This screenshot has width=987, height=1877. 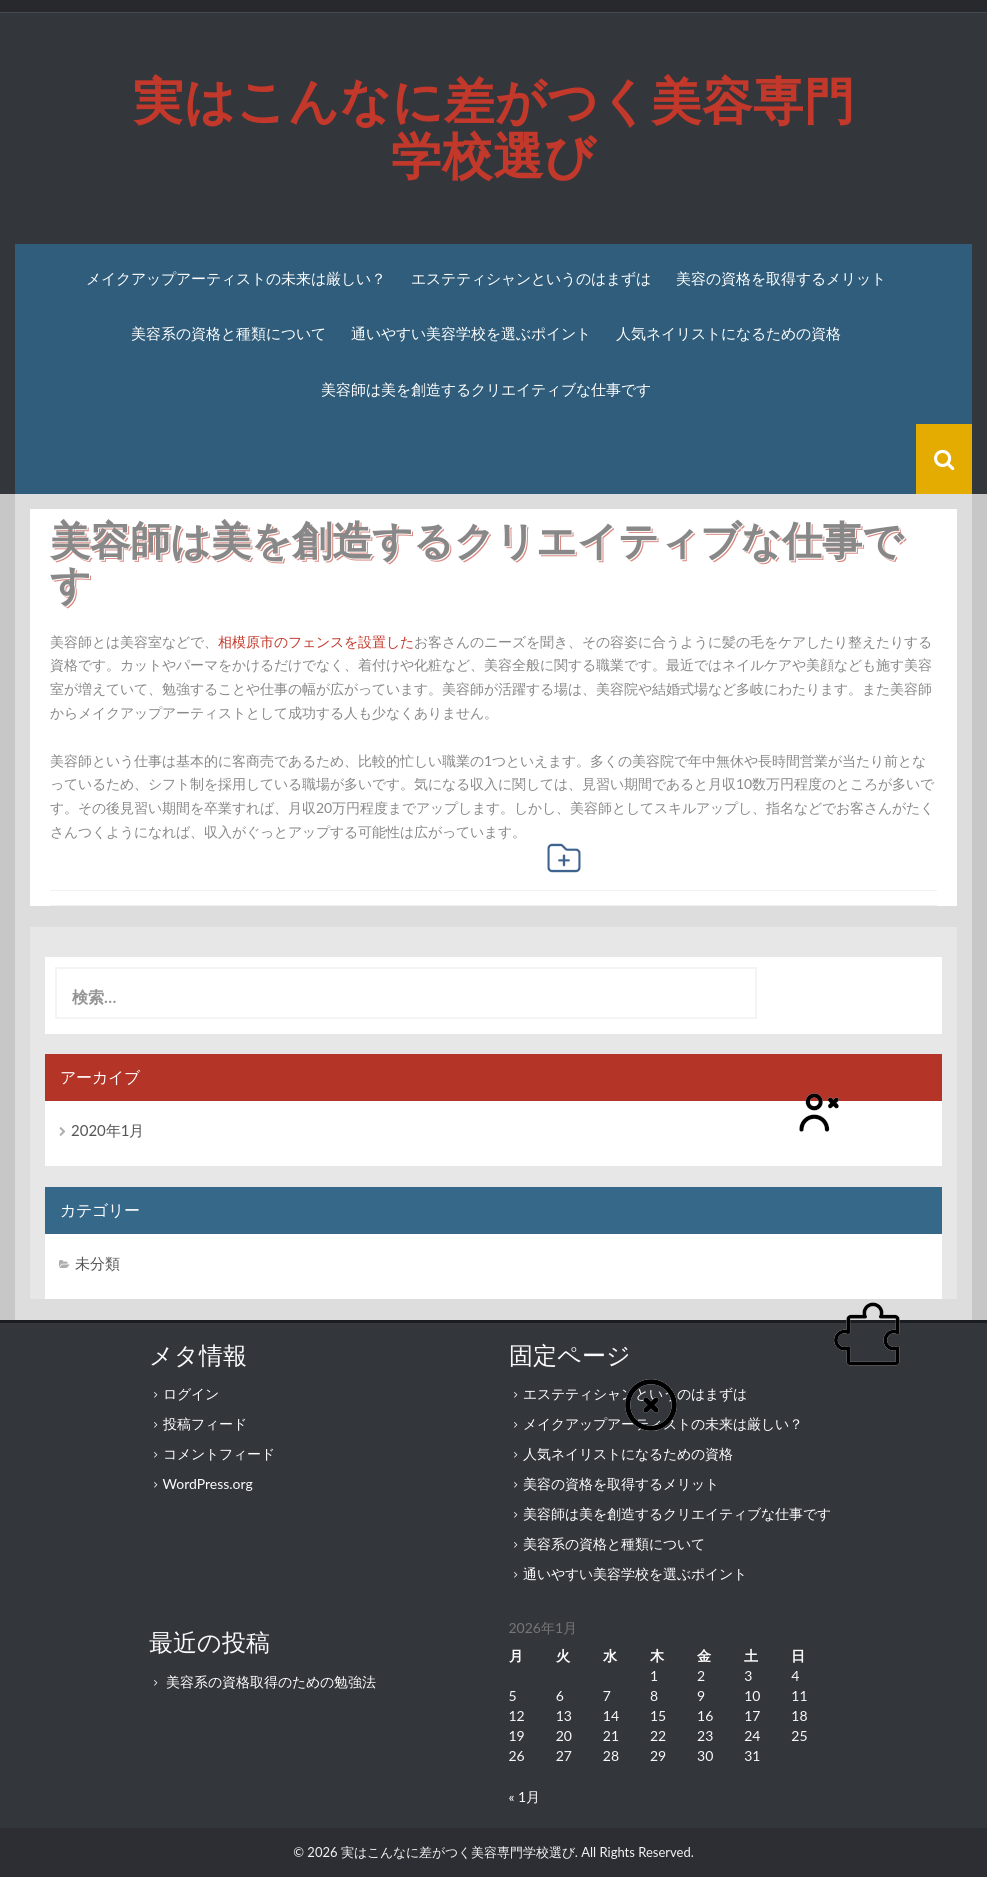 I want to click on create a new folder, so click(x=564, y=858).